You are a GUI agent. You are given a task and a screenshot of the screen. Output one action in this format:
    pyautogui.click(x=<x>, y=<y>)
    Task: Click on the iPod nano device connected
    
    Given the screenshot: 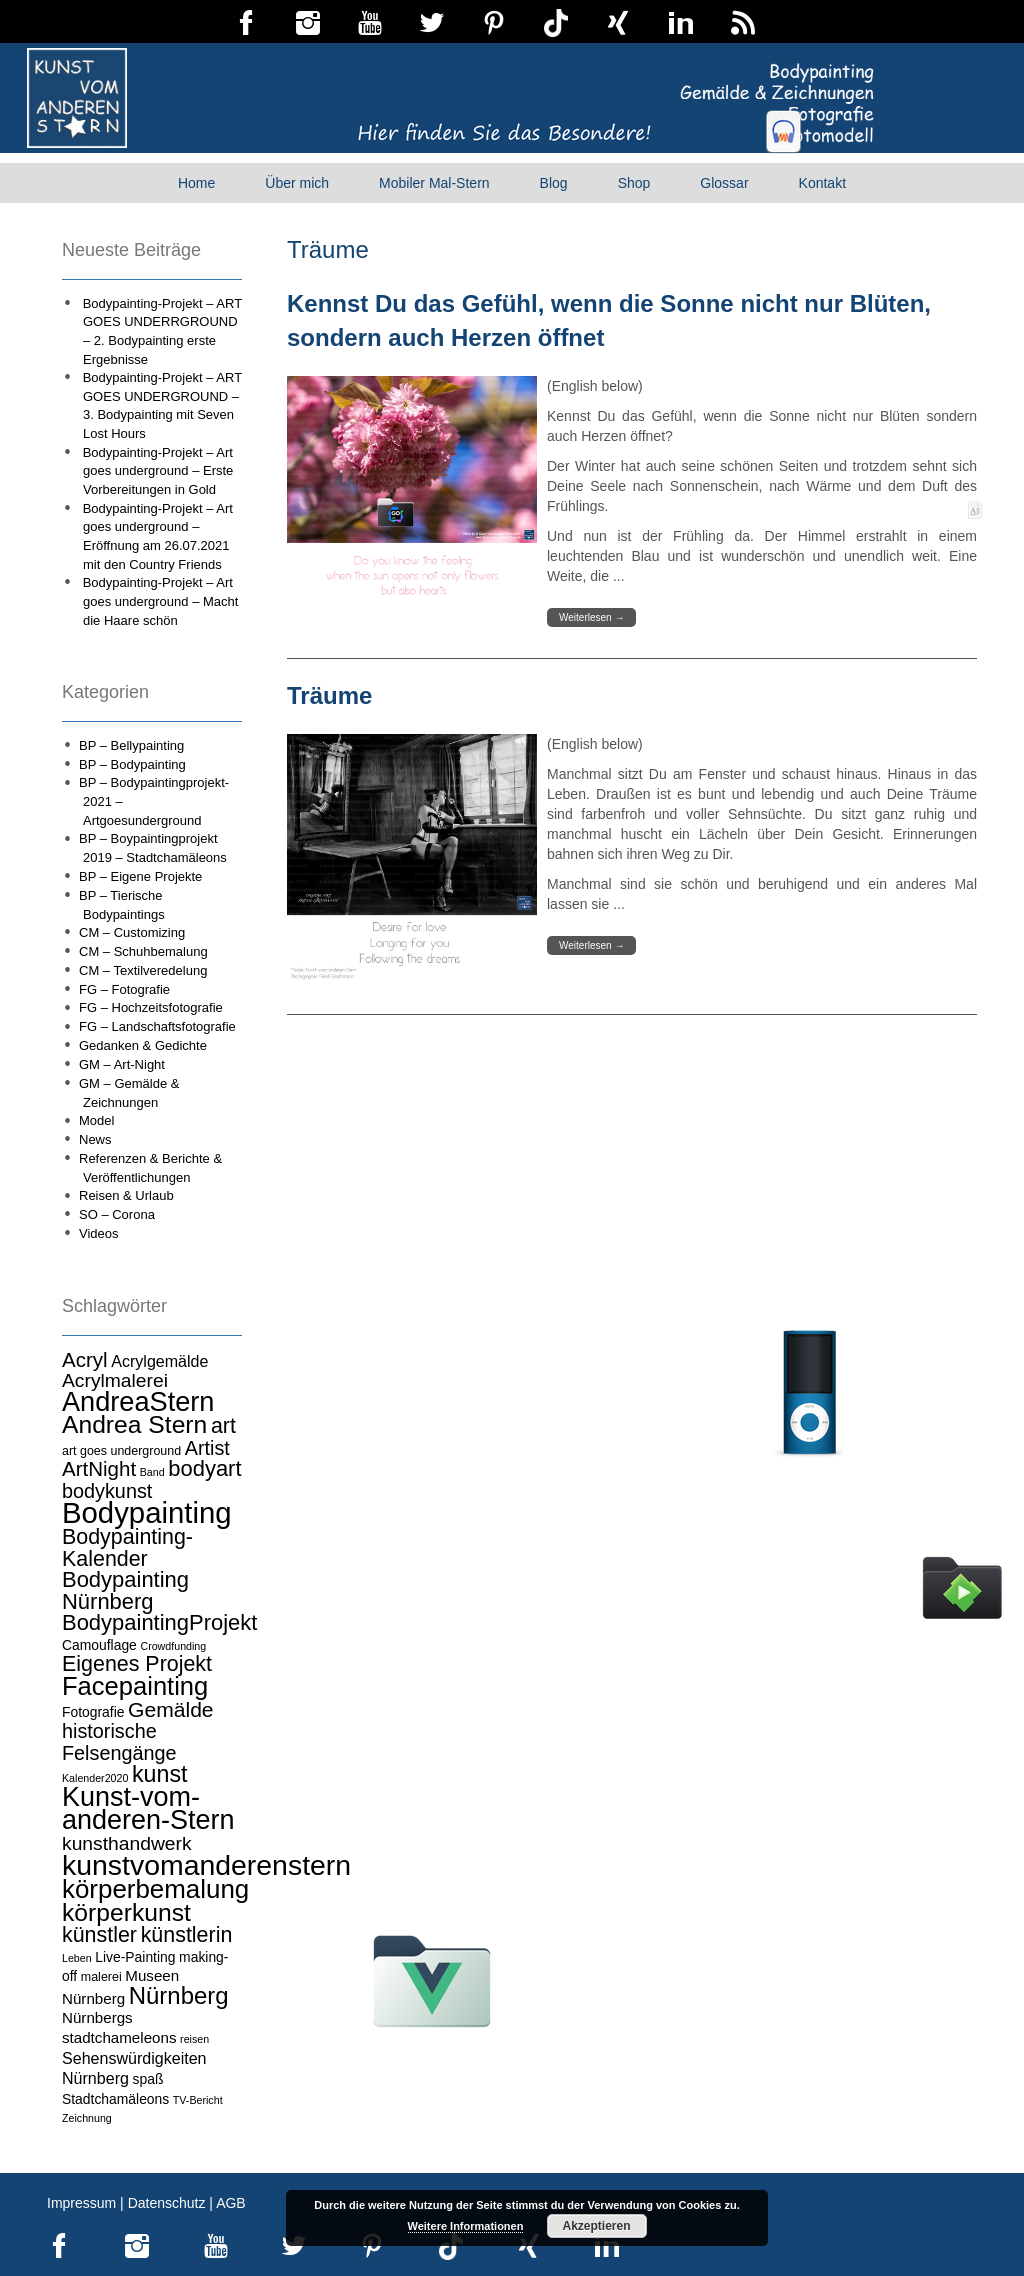 What is the action you would take?
    pyautogui.click(x=809, y=1394)
    